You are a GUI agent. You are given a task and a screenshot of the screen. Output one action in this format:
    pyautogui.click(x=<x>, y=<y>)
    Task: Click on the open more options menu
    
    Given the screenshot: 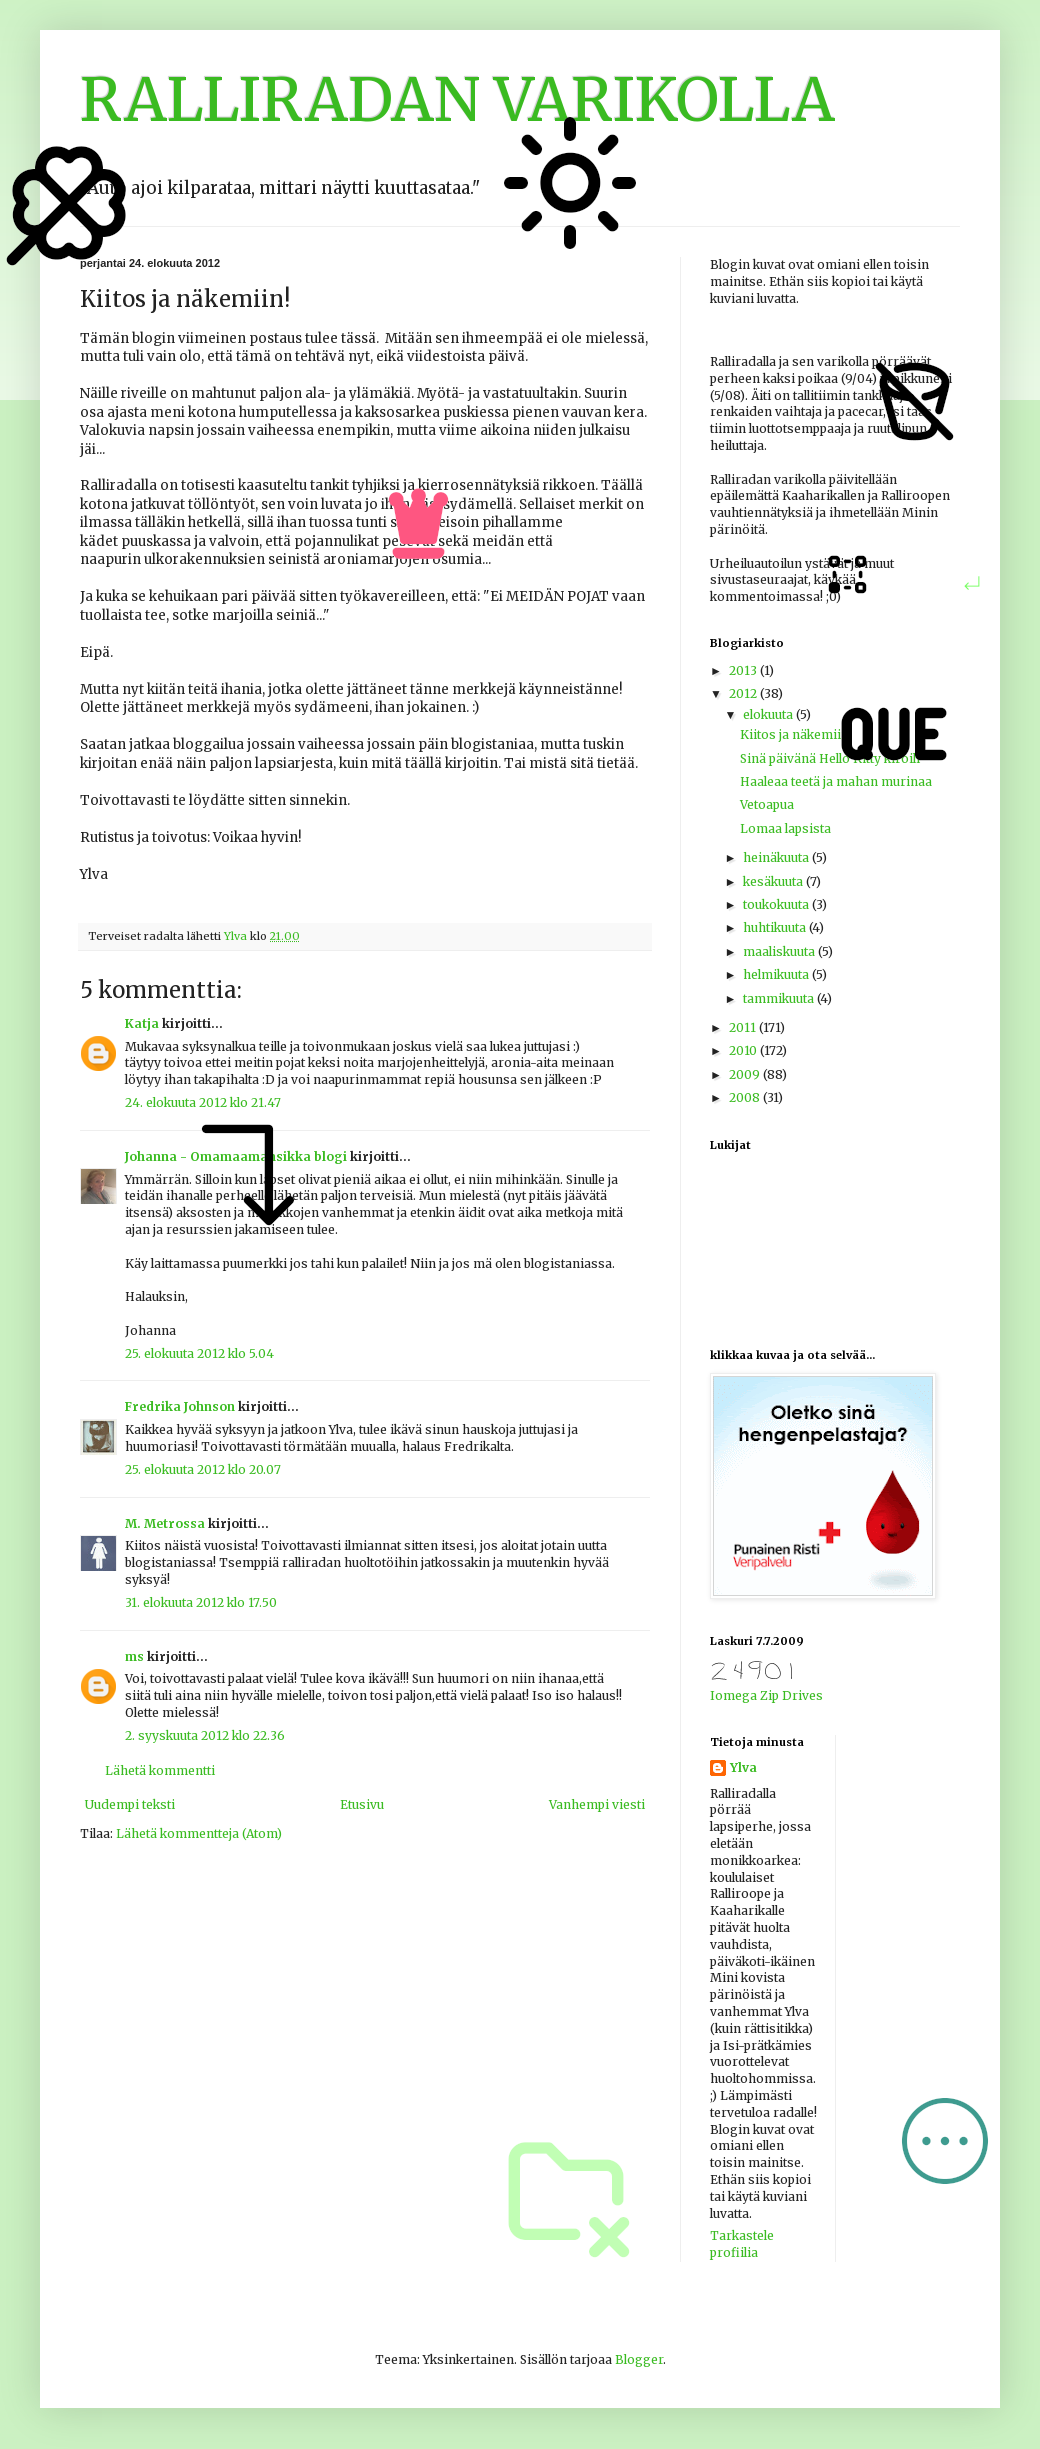 What is the action you would take?
    pyautogui.click(x=945, y=2141)
    